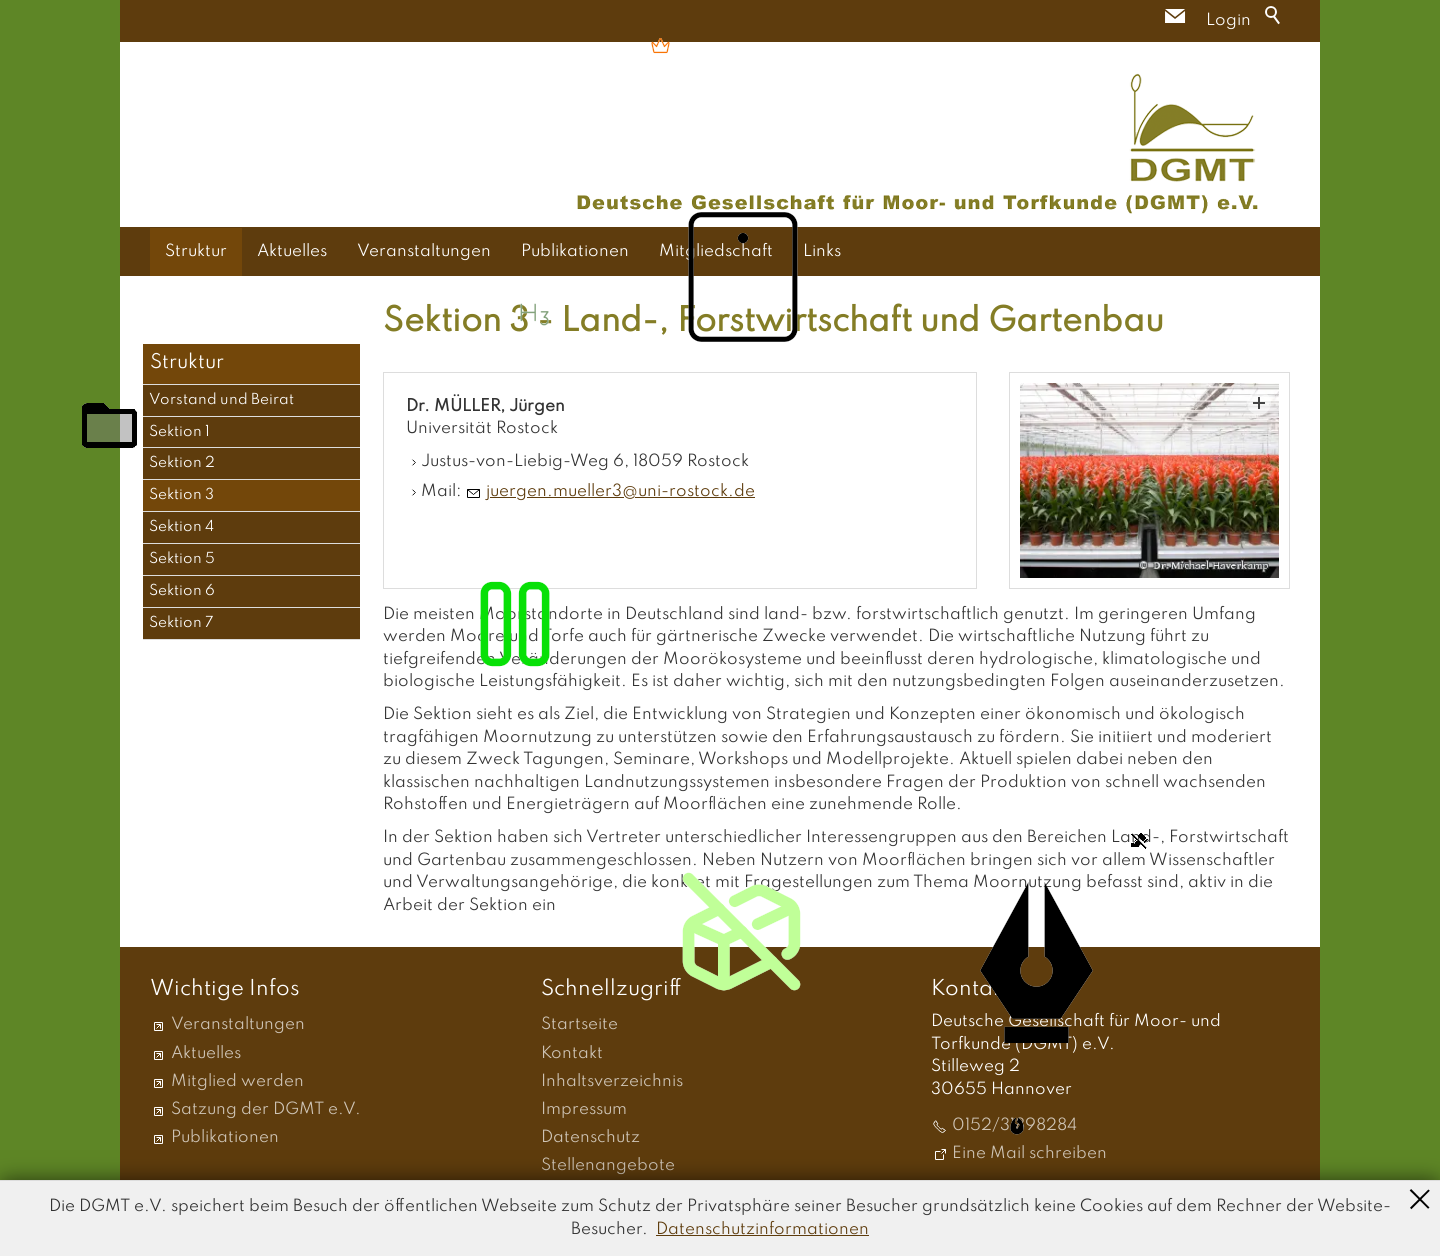 This screenshot has height=1256, width=1440. Describe the element at coordinates (1036, 962) in the screenshot. I see `access vector drawing tools` at that location.